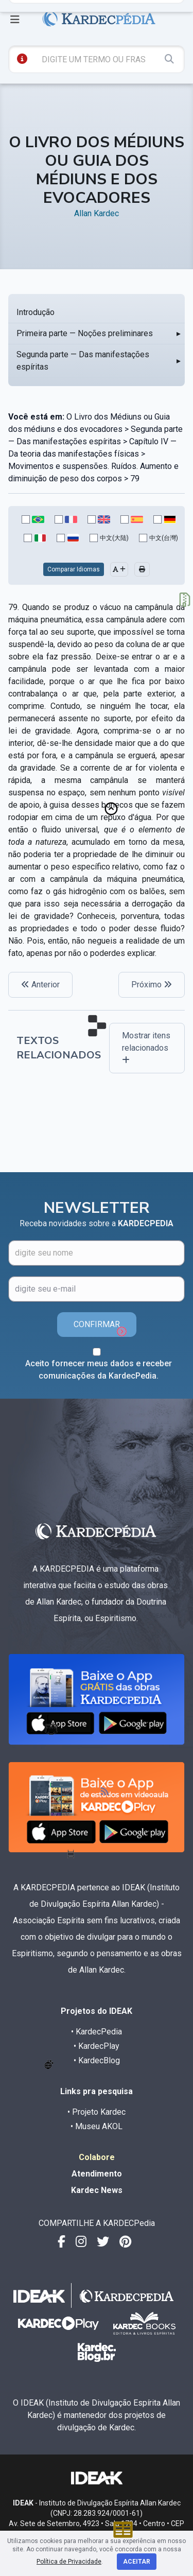  I want to click on connect via ethernet or wired network, so click(51, 1729).